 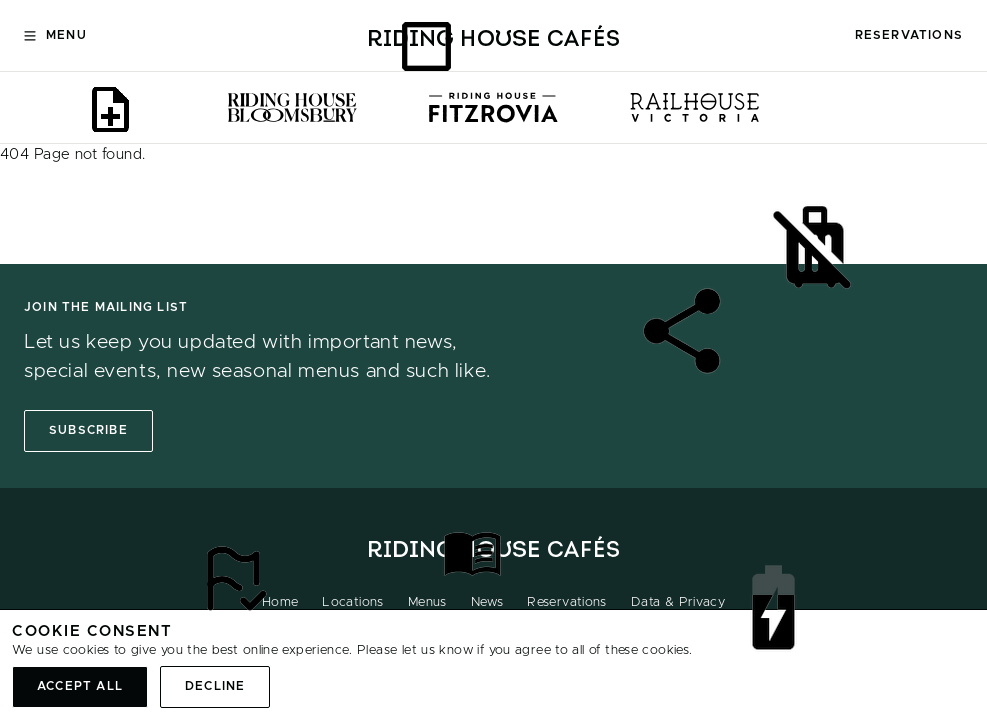 I want to click on create a new note or document, so click(x=110, y=109).